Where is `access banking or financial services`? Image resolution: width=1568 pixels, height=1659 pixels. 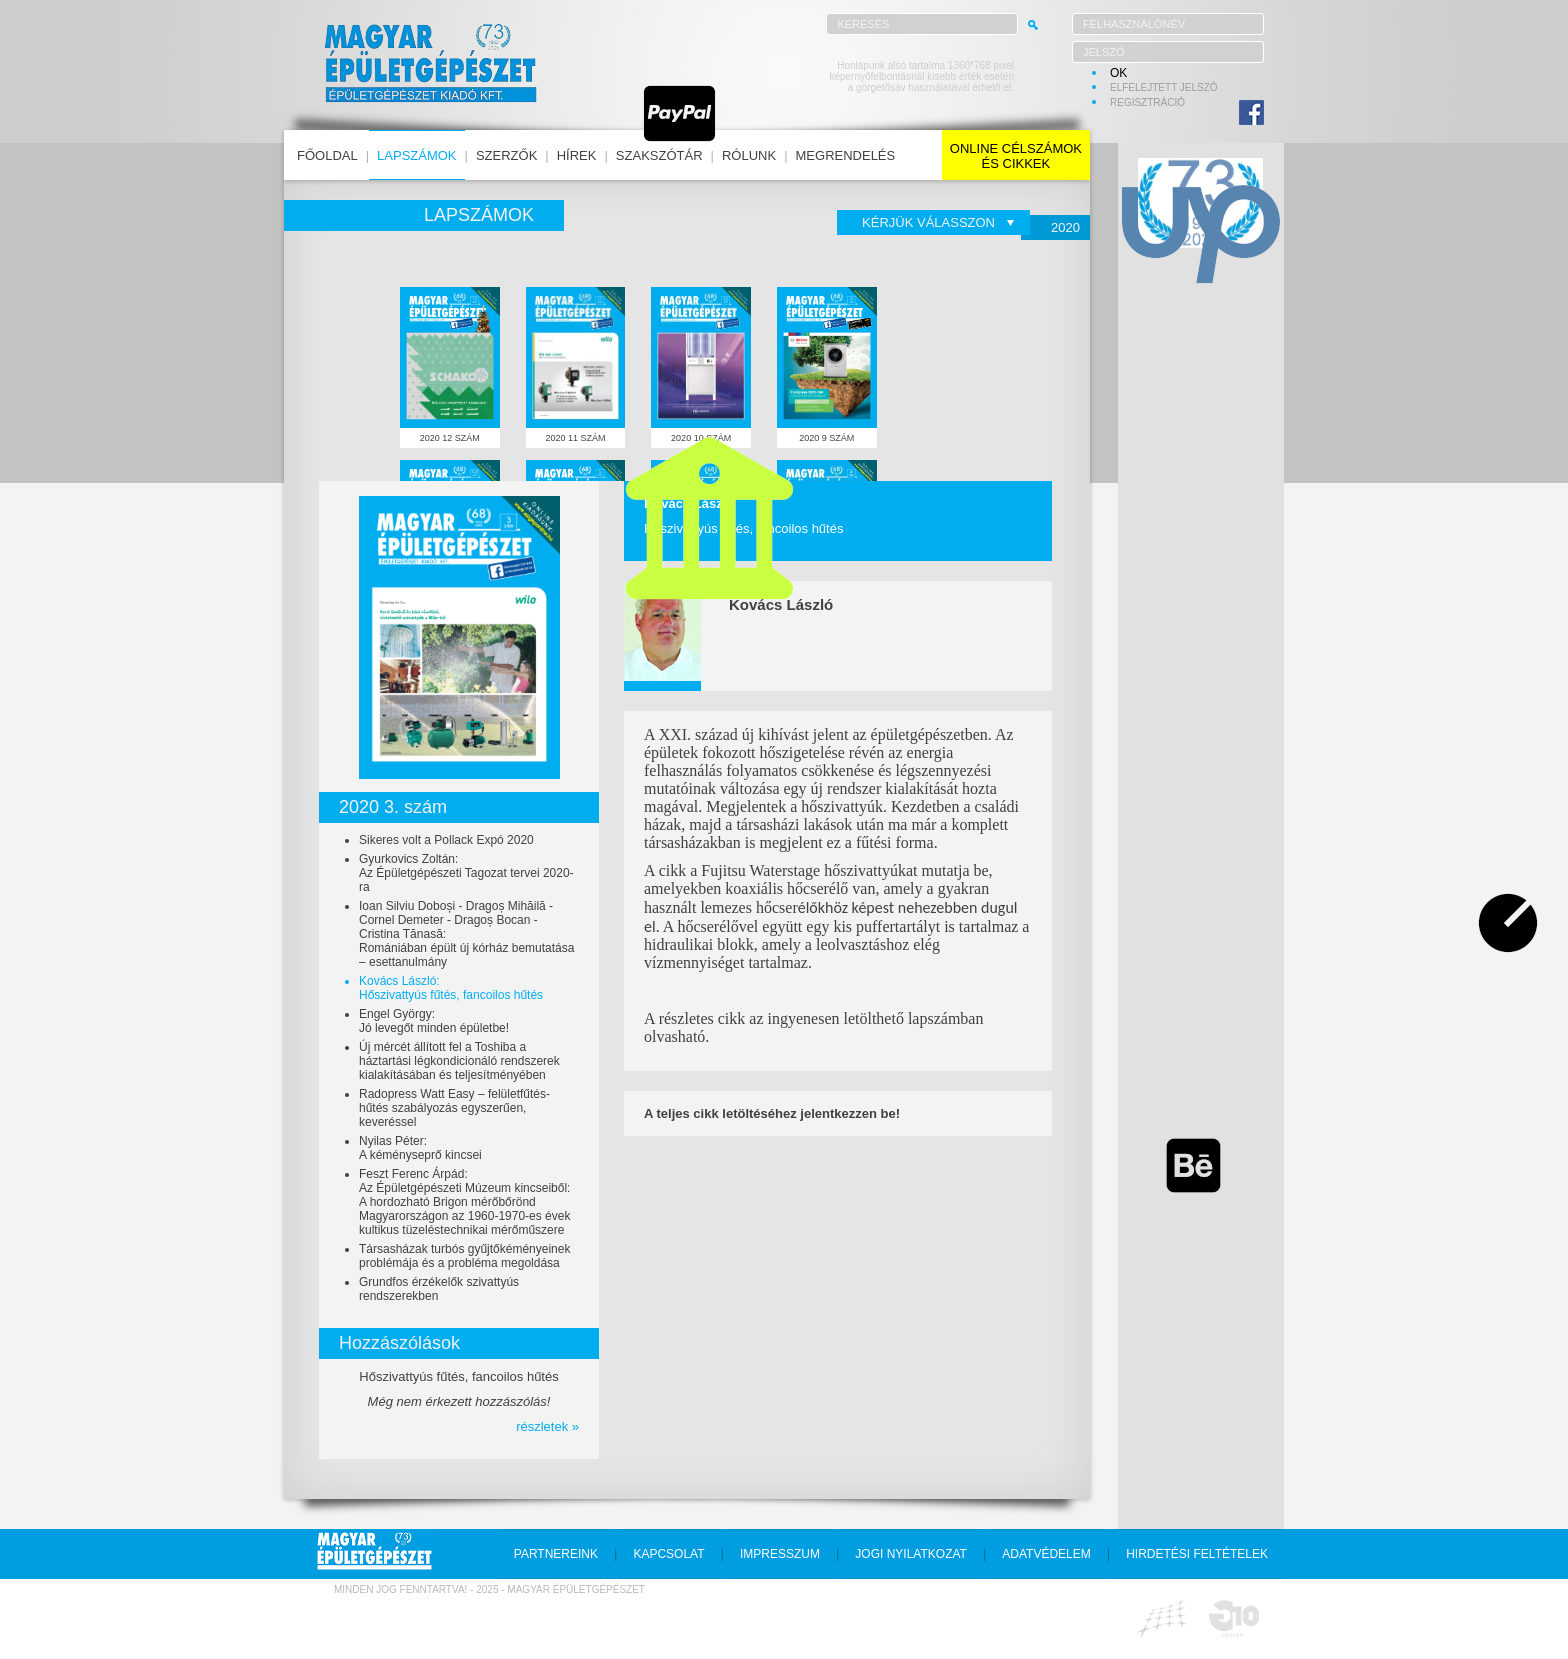 access banking or financial services is located at coordinates (709, 515).